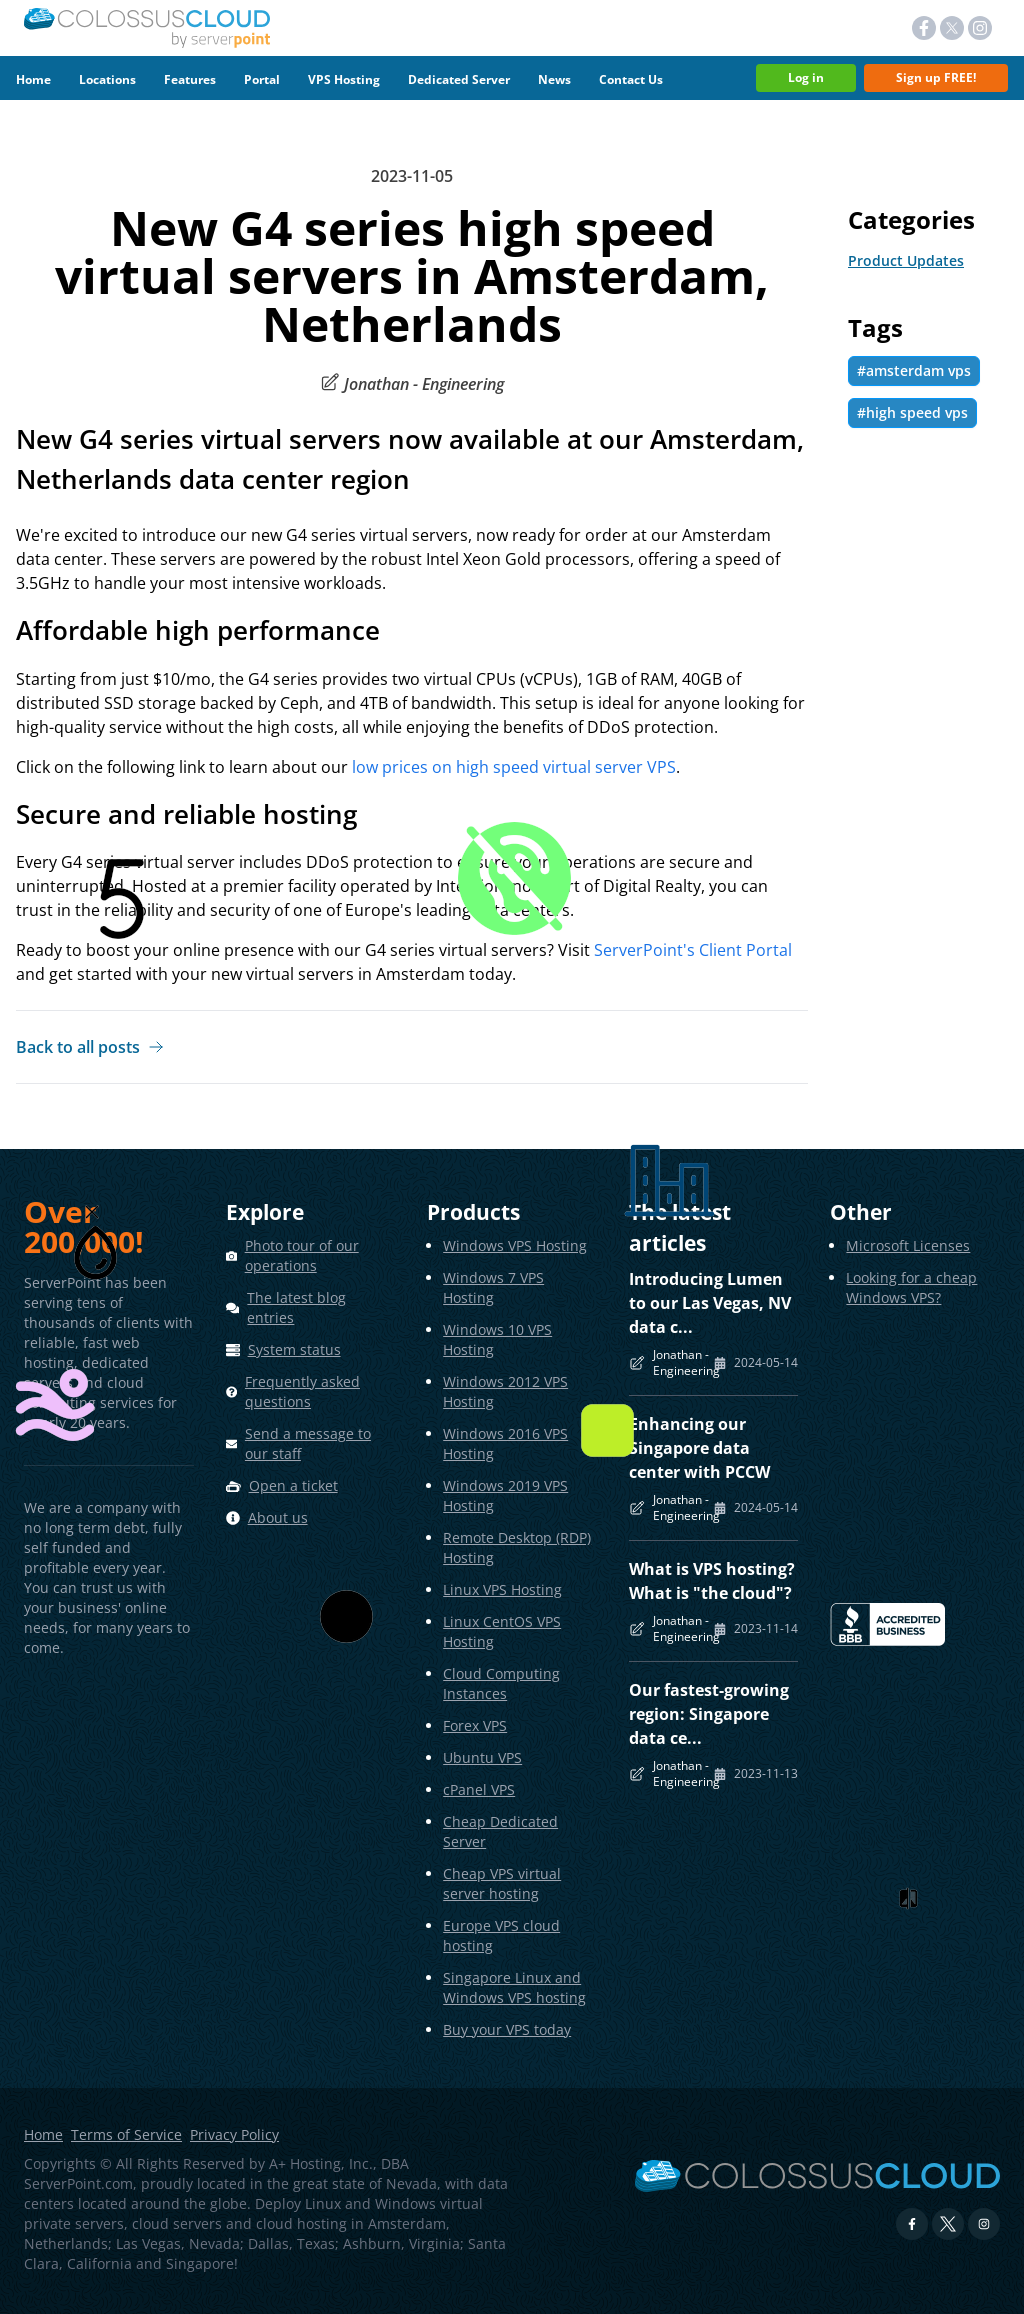 The height and width of the screenshot is (2314, 1024). Describe the element at coordinates (346, 1616) in the screenshot. I see `indicates a filled or selected radio button option` at that location.